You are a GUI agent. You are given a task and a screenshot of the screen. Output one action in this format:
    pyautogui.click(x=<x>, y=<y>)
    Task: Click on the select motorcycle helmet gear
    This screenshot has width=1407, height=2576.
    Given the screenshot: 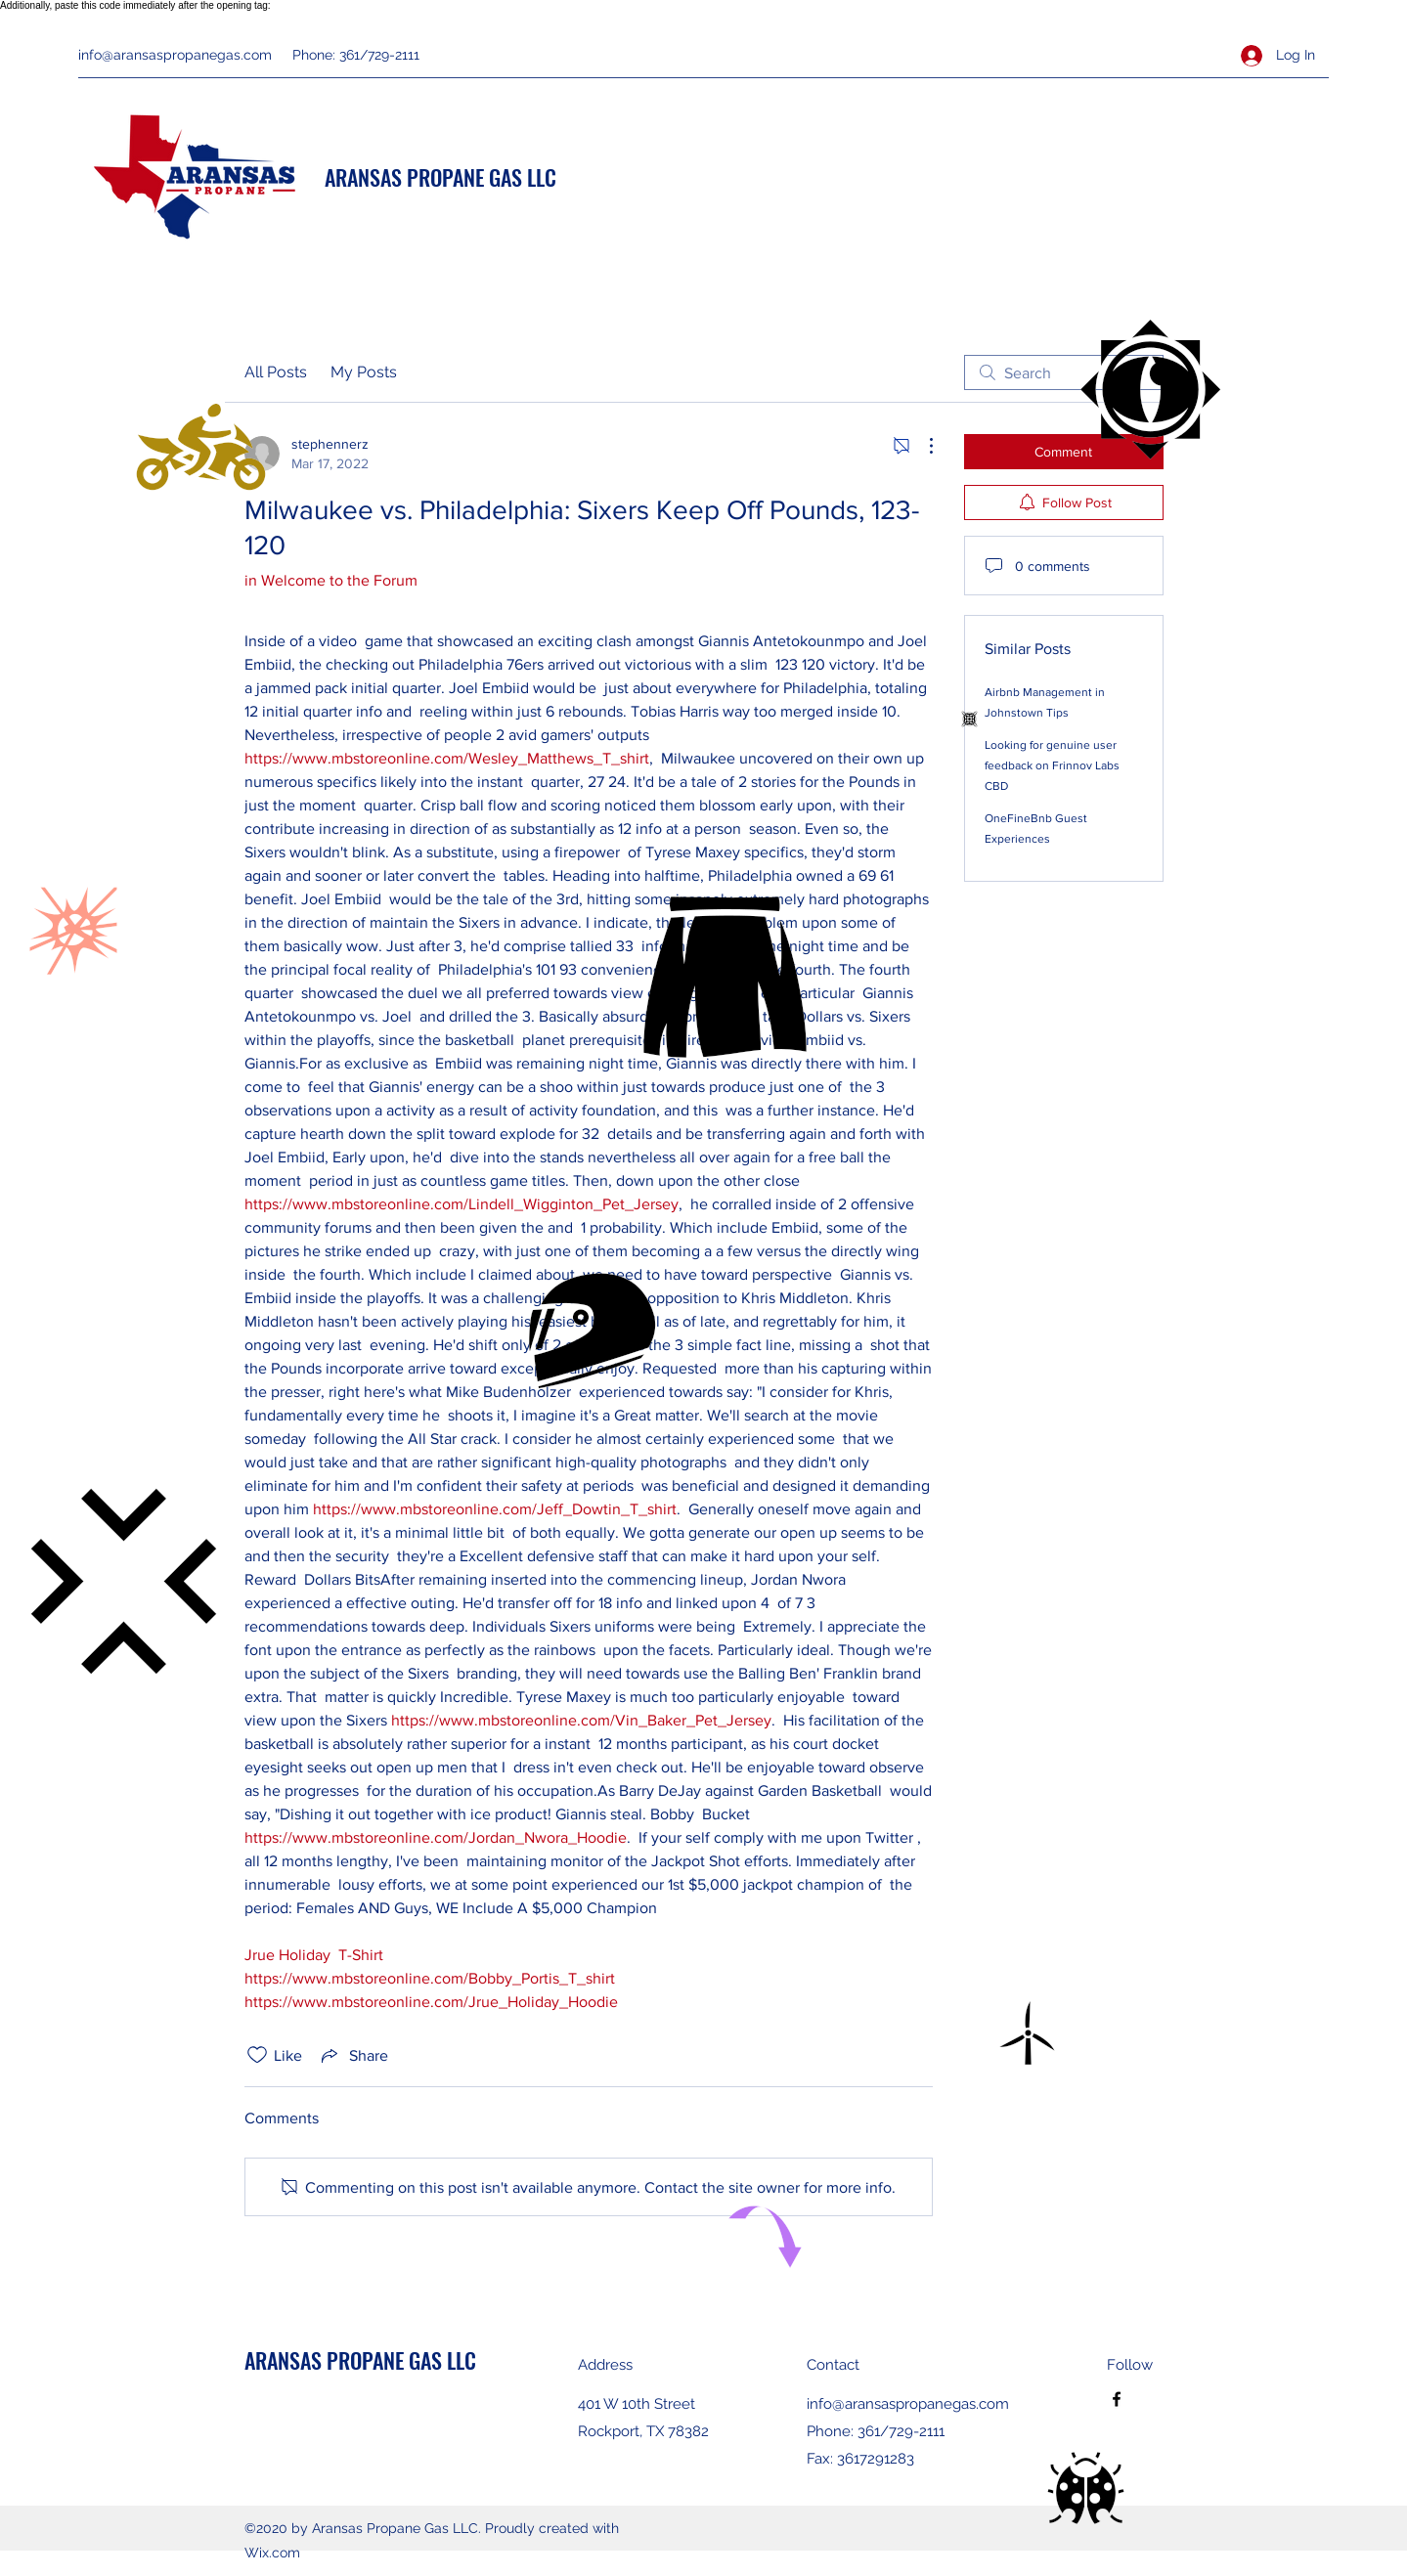 What is the action you would take?
    pyautogui.click(x=590, y=1330)
    